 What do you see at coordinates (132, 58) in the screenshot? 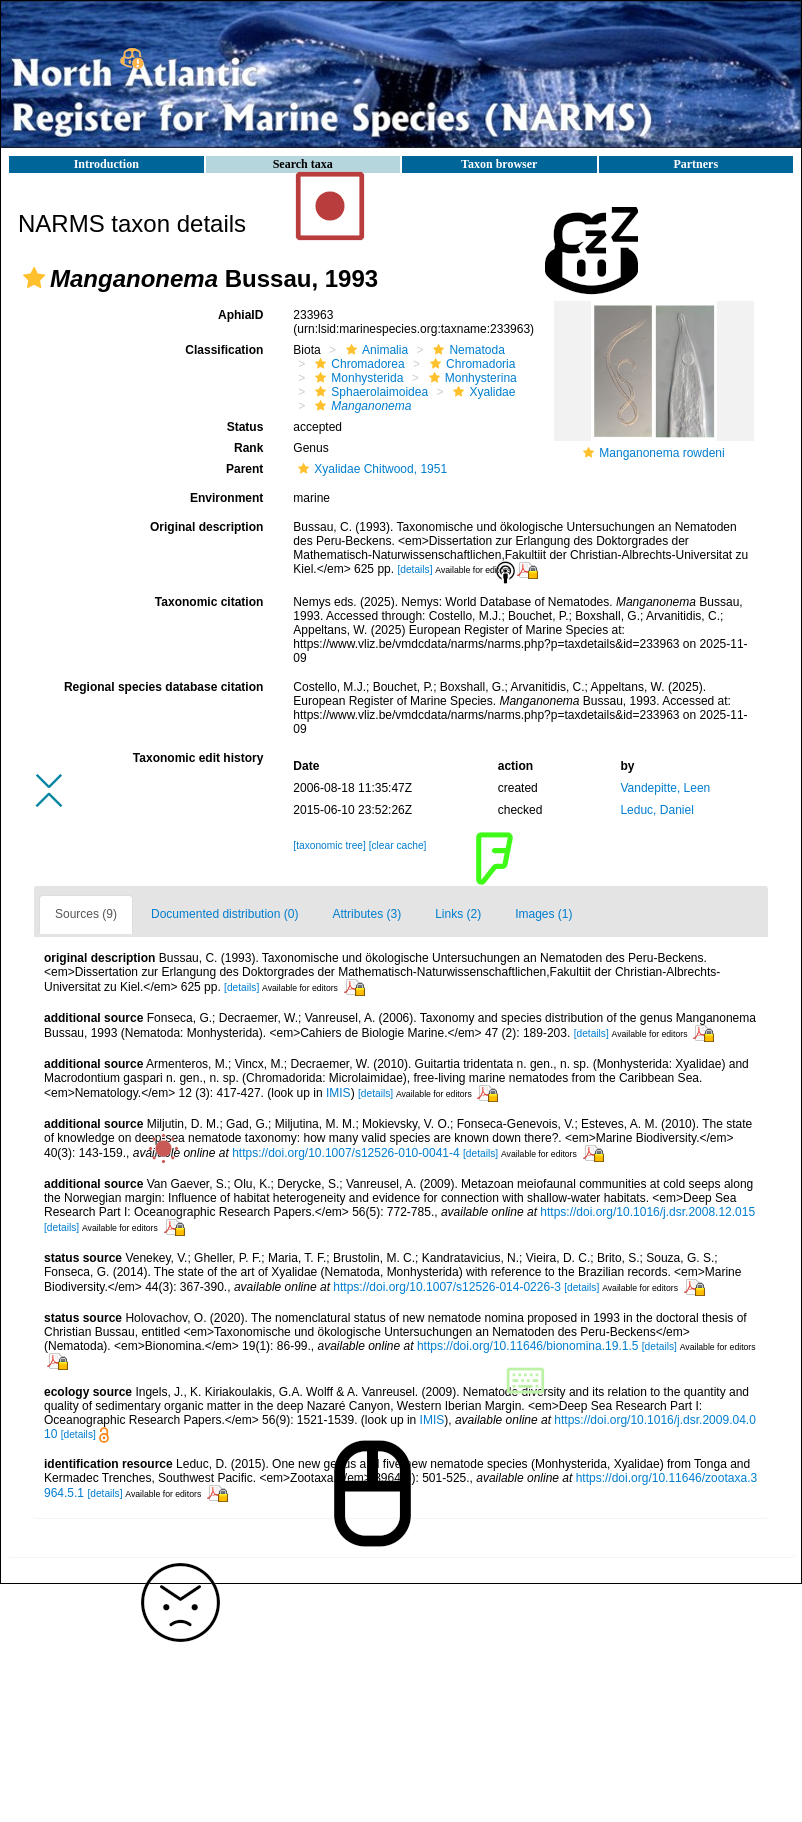
I see `indicates a warning or issue with GitHub Copilot` at bounding box center [132, 58].